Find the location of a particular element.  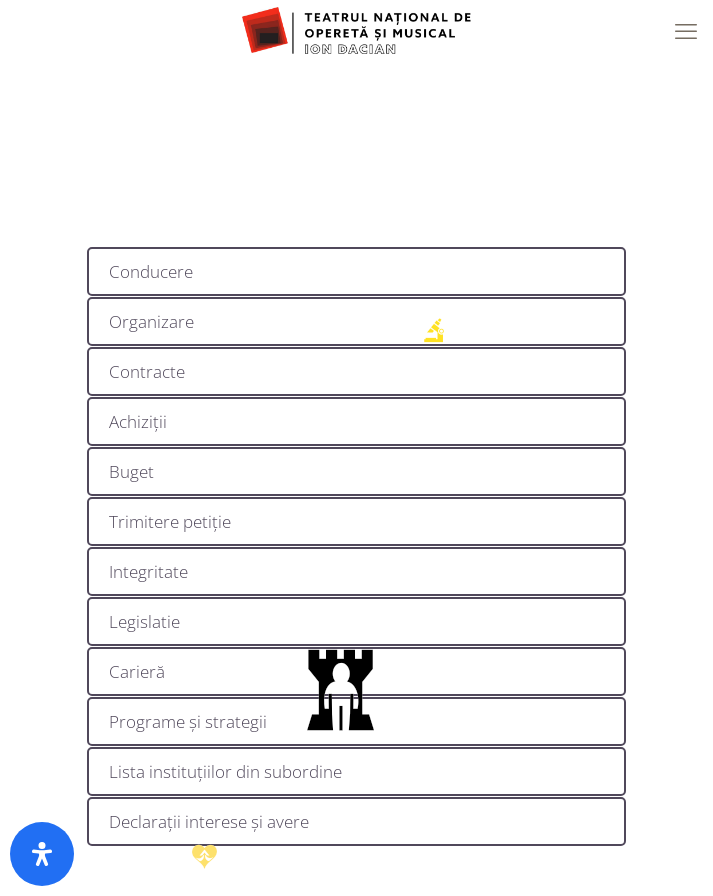

select a cheerful or happy mood is located at coordinates (204, 856).